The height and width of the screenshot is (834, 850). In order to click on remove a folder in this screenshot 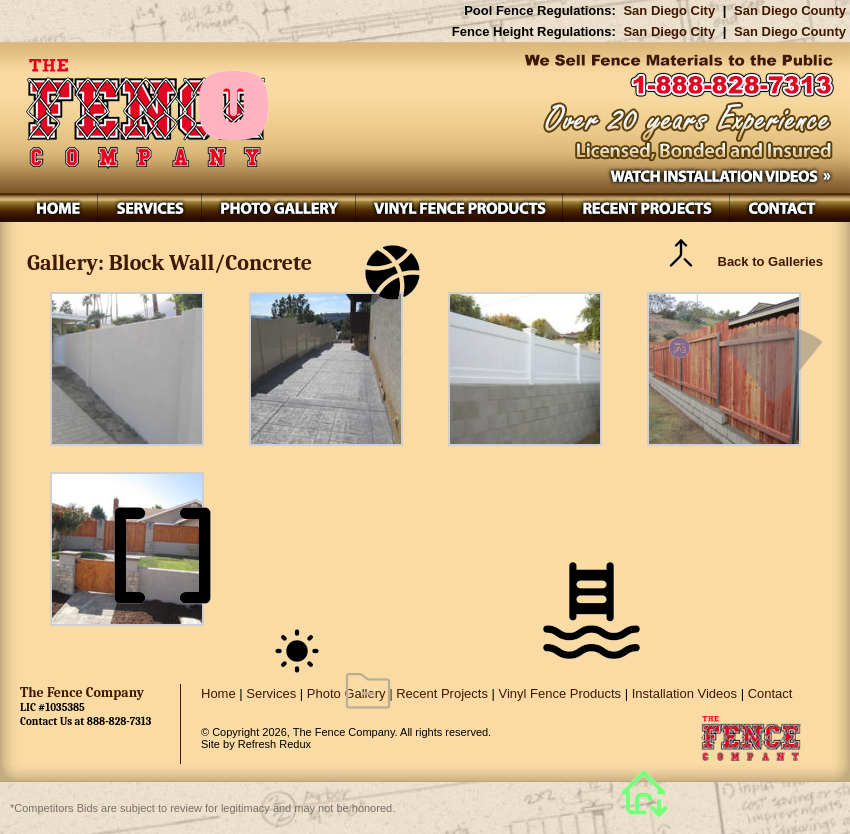, I will do `click(368, 690)`.